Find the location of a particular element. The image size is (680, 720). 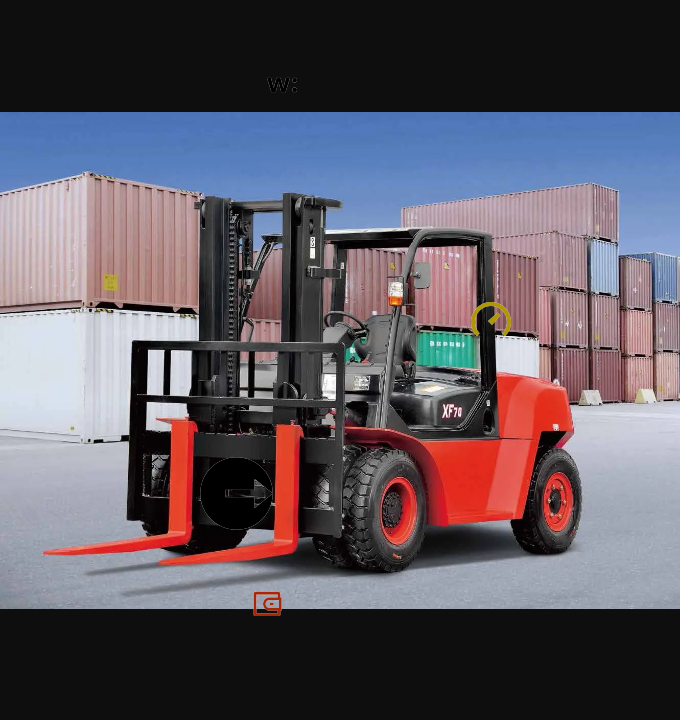

visit wellfound job board is located at coordinates (282, 85).